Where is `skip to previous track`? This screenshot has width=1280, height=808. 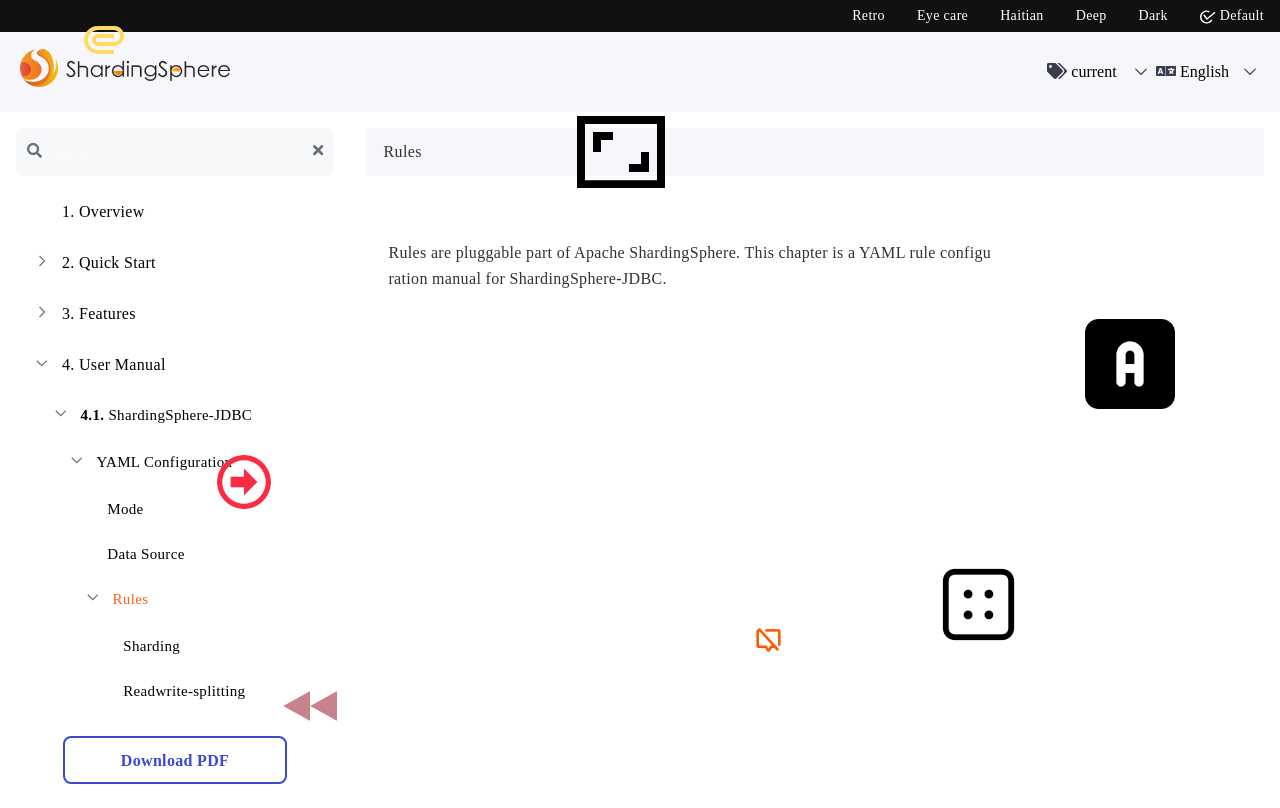 skip to previous track is located at coordinates (310, 706).